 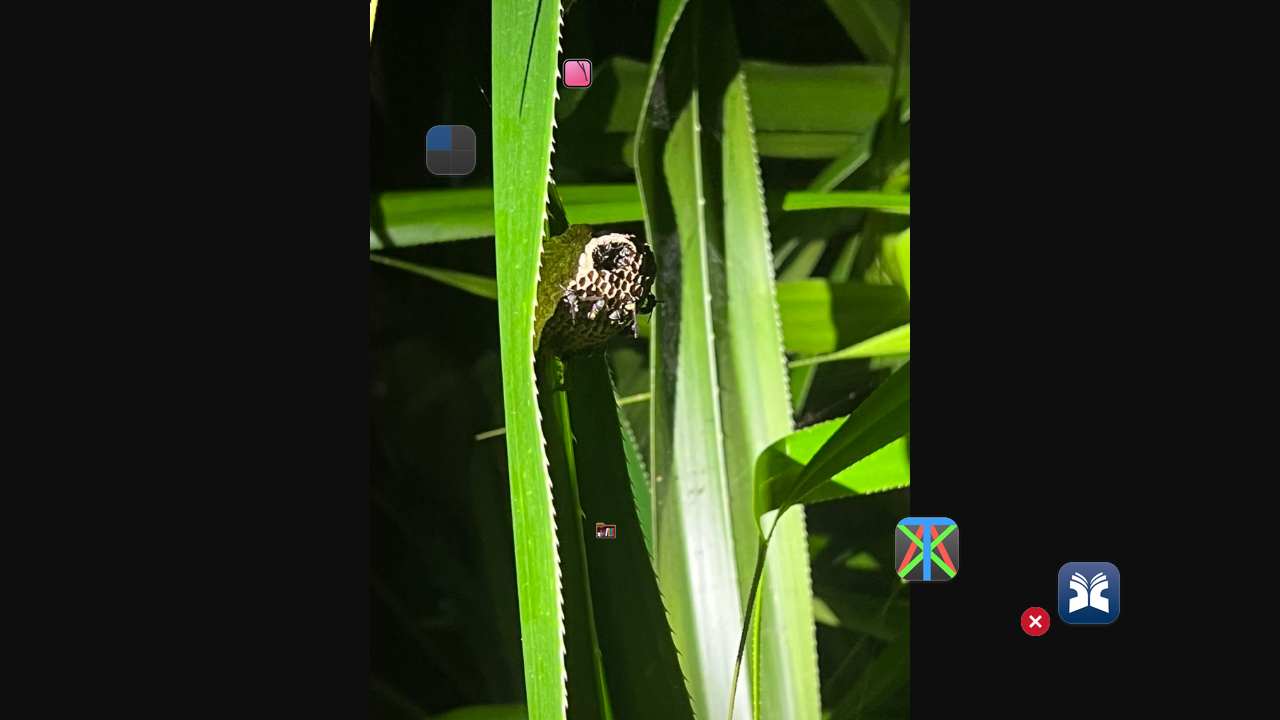 I want to click on configure desktop workspace settings, so click(x=451, y=151).